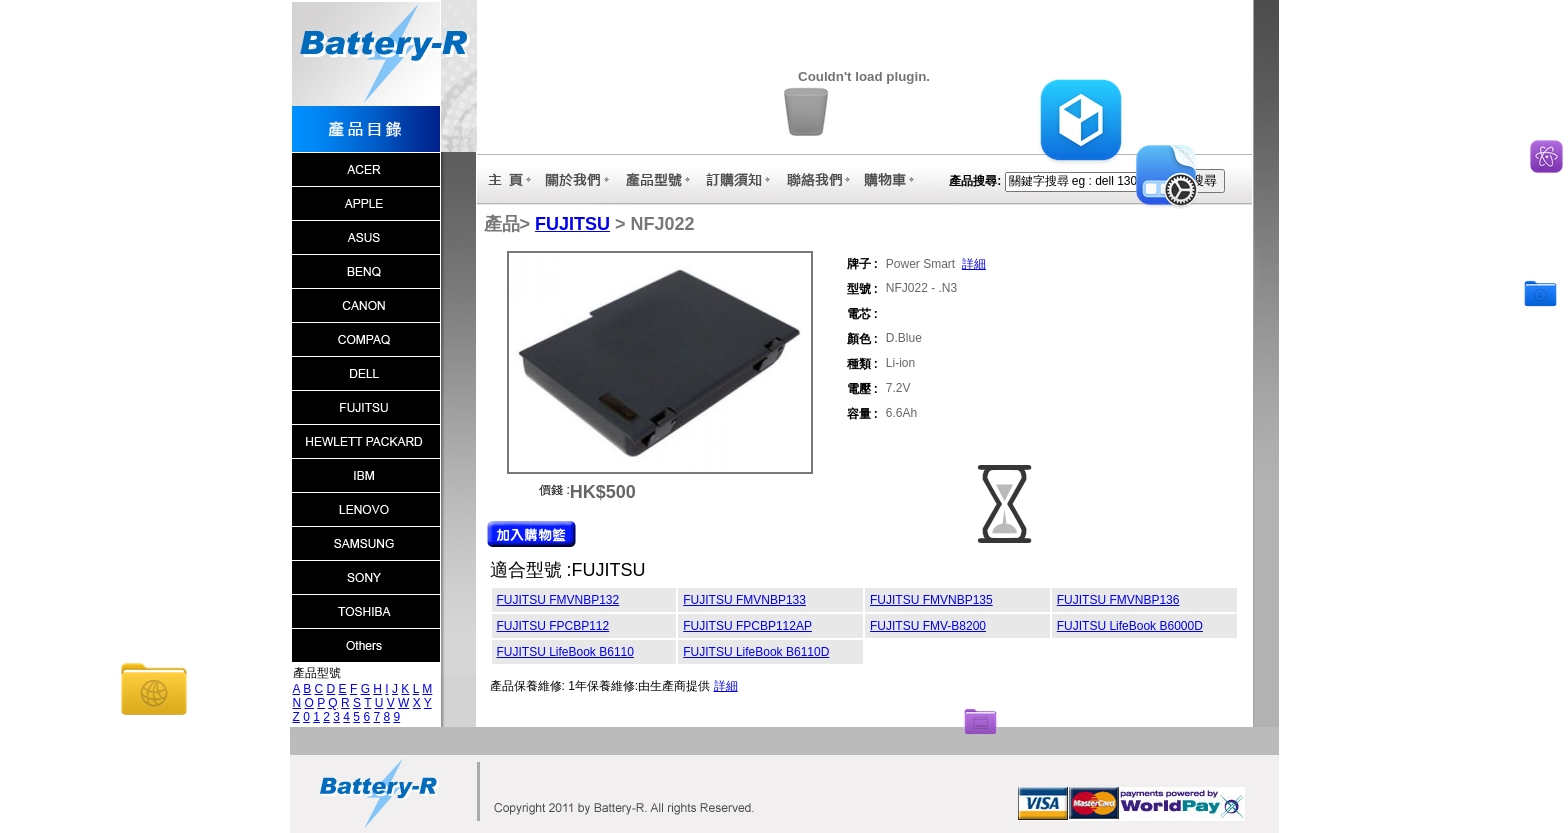  What do you see at coordinates (1546, 156) in the screenshot?
I see `open atom nightly text editor` at bounding box center [1546, 156].